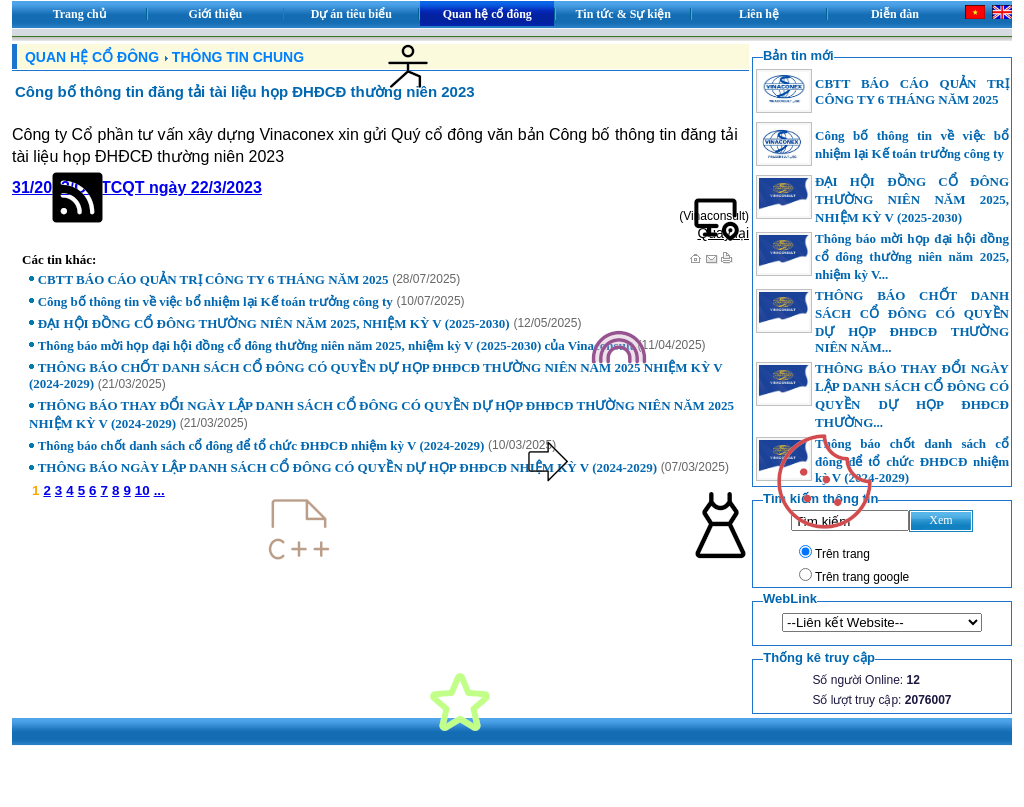 This screenshot has width=1024, height=807. I want to click on subscribe to RSS feed, so click(77, 197).